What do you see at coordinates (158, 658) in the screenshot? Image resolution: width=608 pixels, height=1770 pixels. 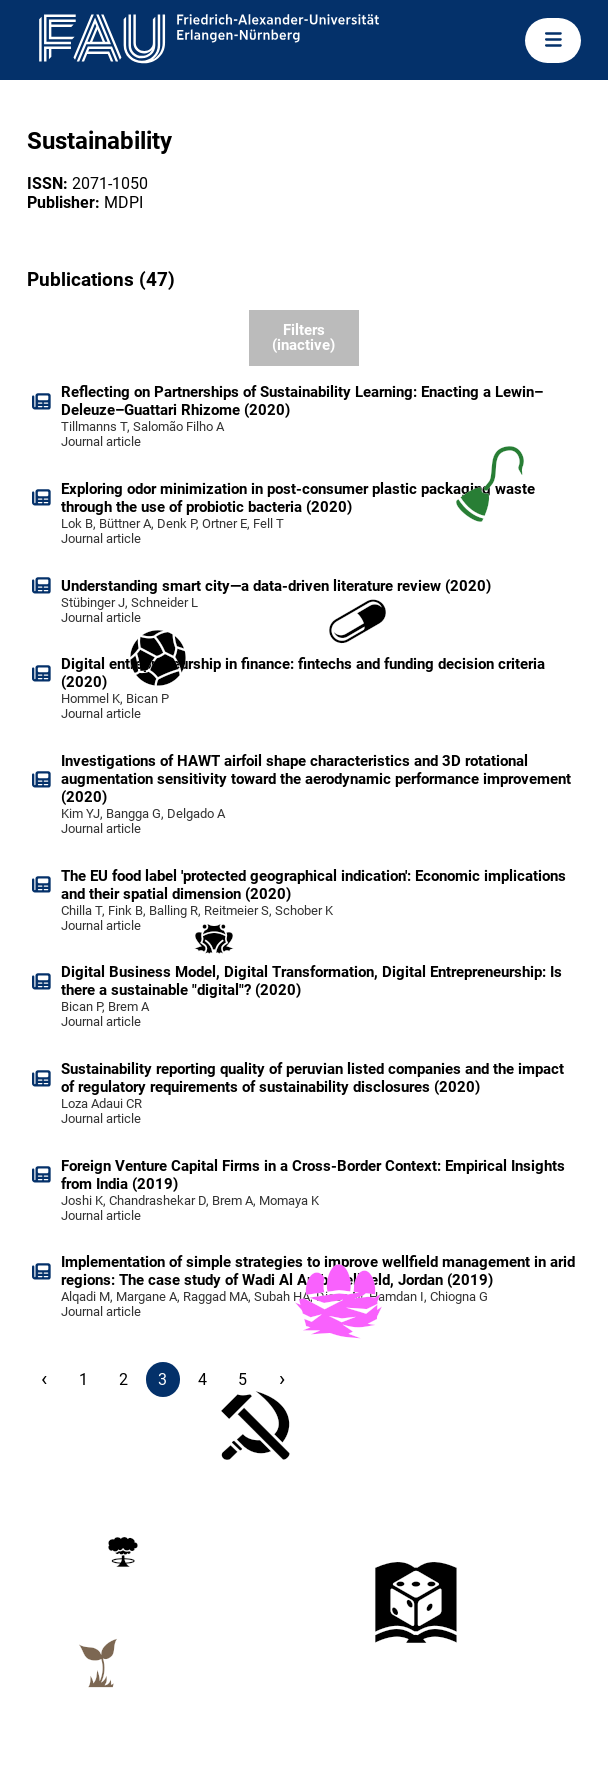 I see `stone or boulder game element` at bounding box center [158, 658].